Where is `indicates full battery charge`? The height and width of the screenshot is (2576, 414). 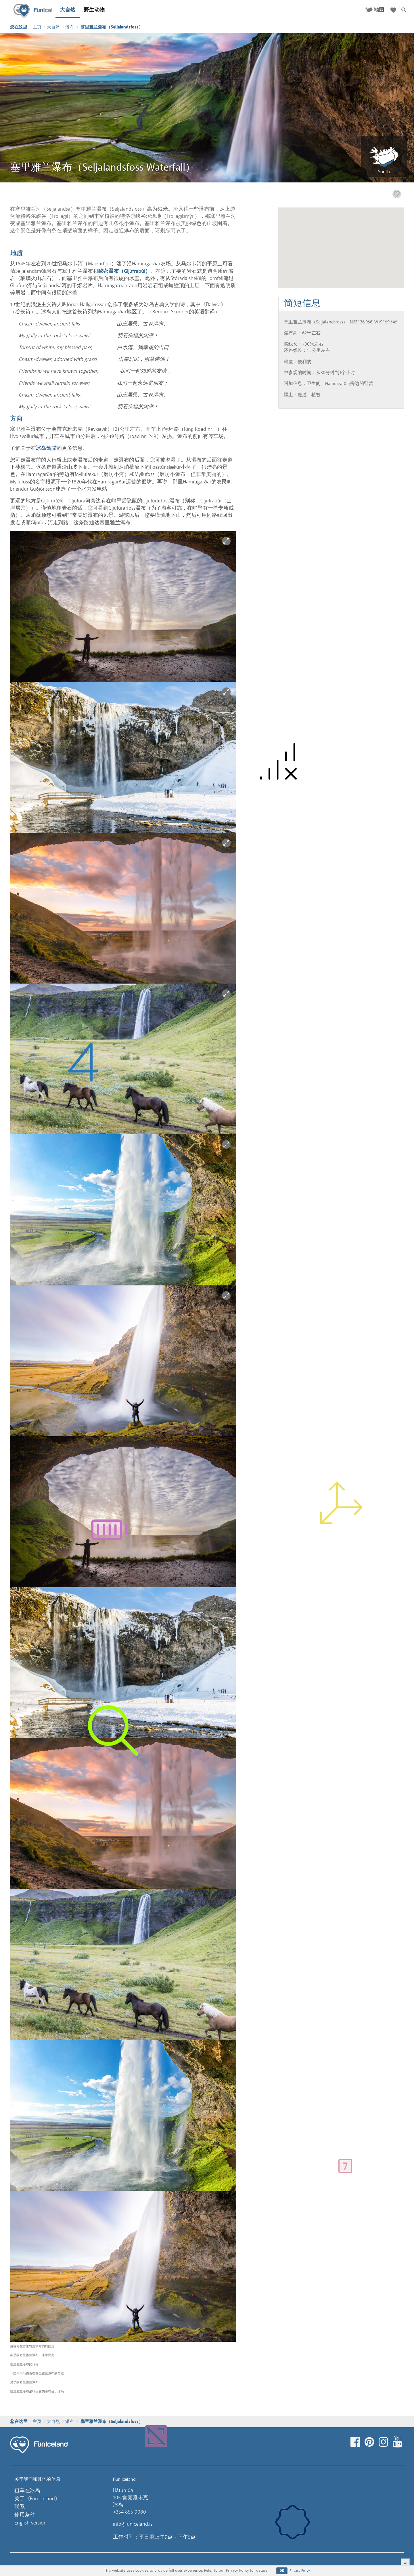 indicates full battery charge is located at coordinates (108, 1530).